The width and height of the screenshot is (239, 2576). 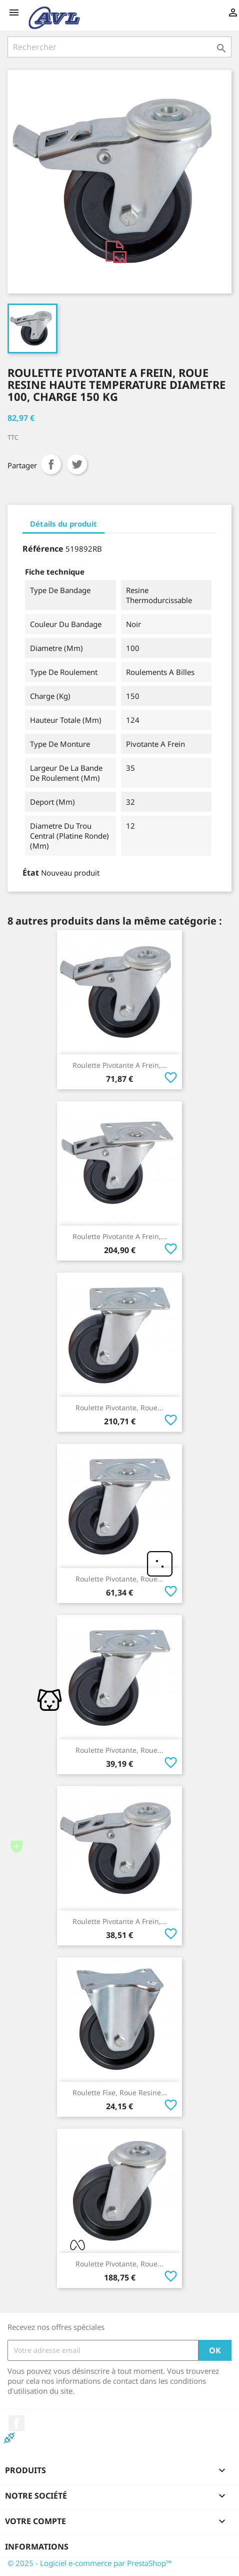 What do you see at coordinates (16, 1846) in the screenshot?
I see `add new security protection` at bounding box center [16, 1846].